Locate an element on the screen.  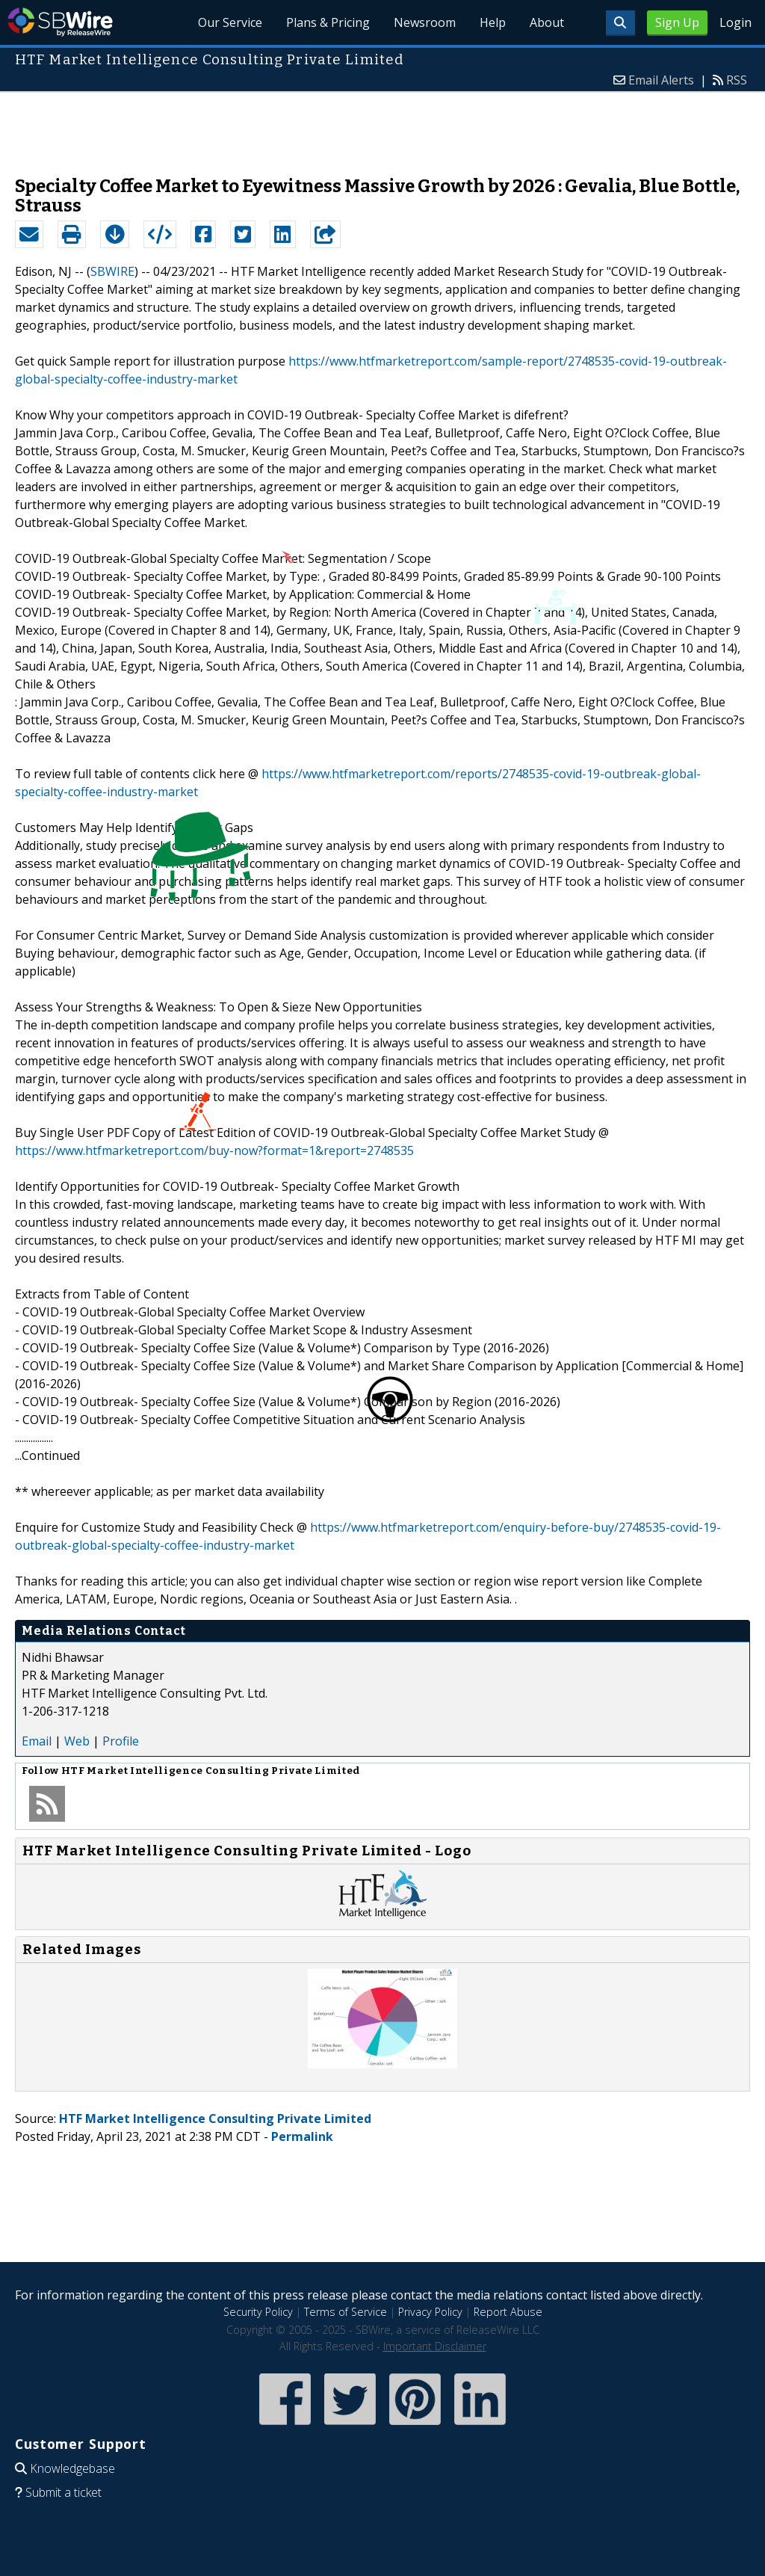
mortar weapon icon for military or strategy games is located at coordinates (198, 1111).